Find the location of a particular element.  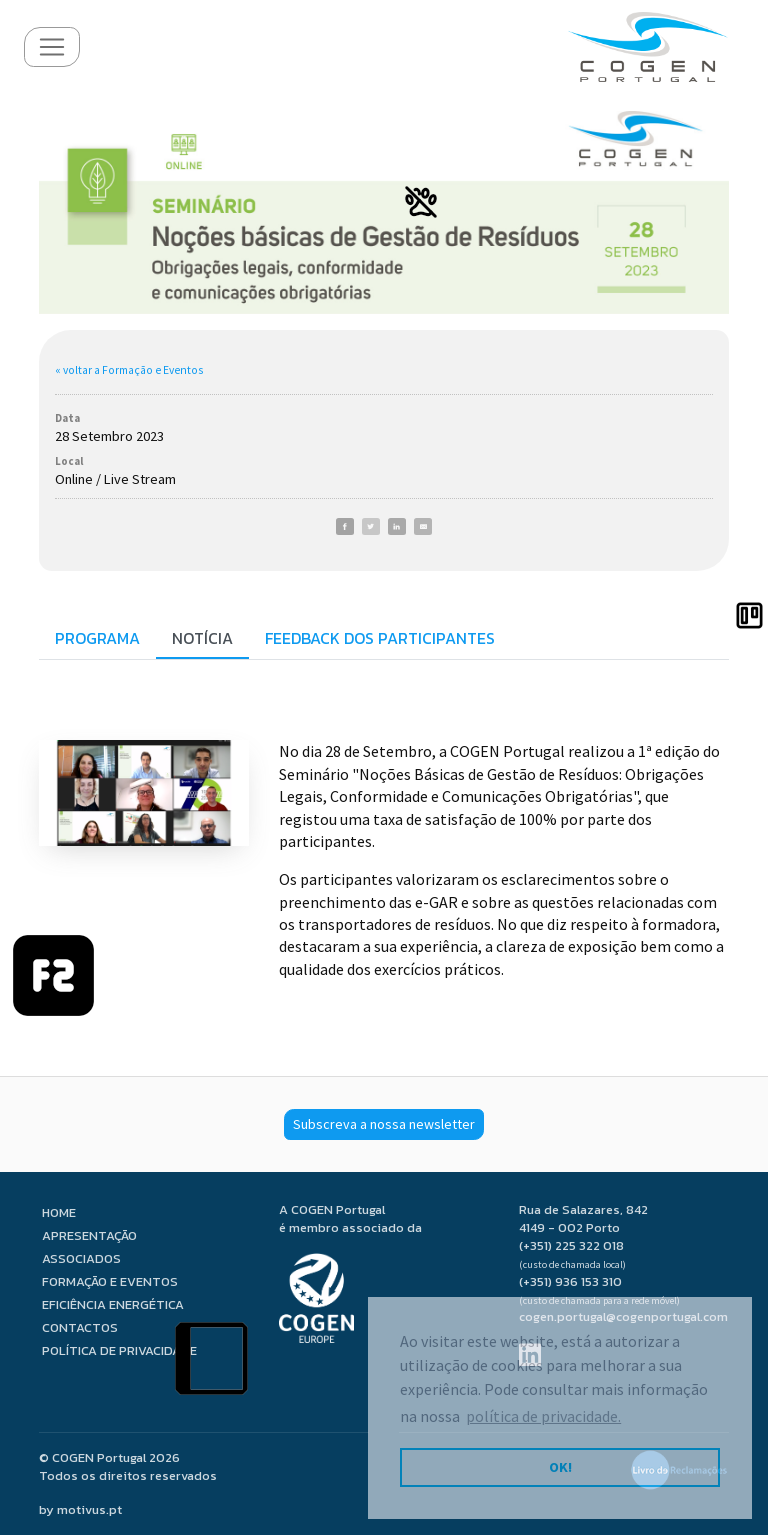

toggle F2 function key shortcut is located at coordinates (53, 975).